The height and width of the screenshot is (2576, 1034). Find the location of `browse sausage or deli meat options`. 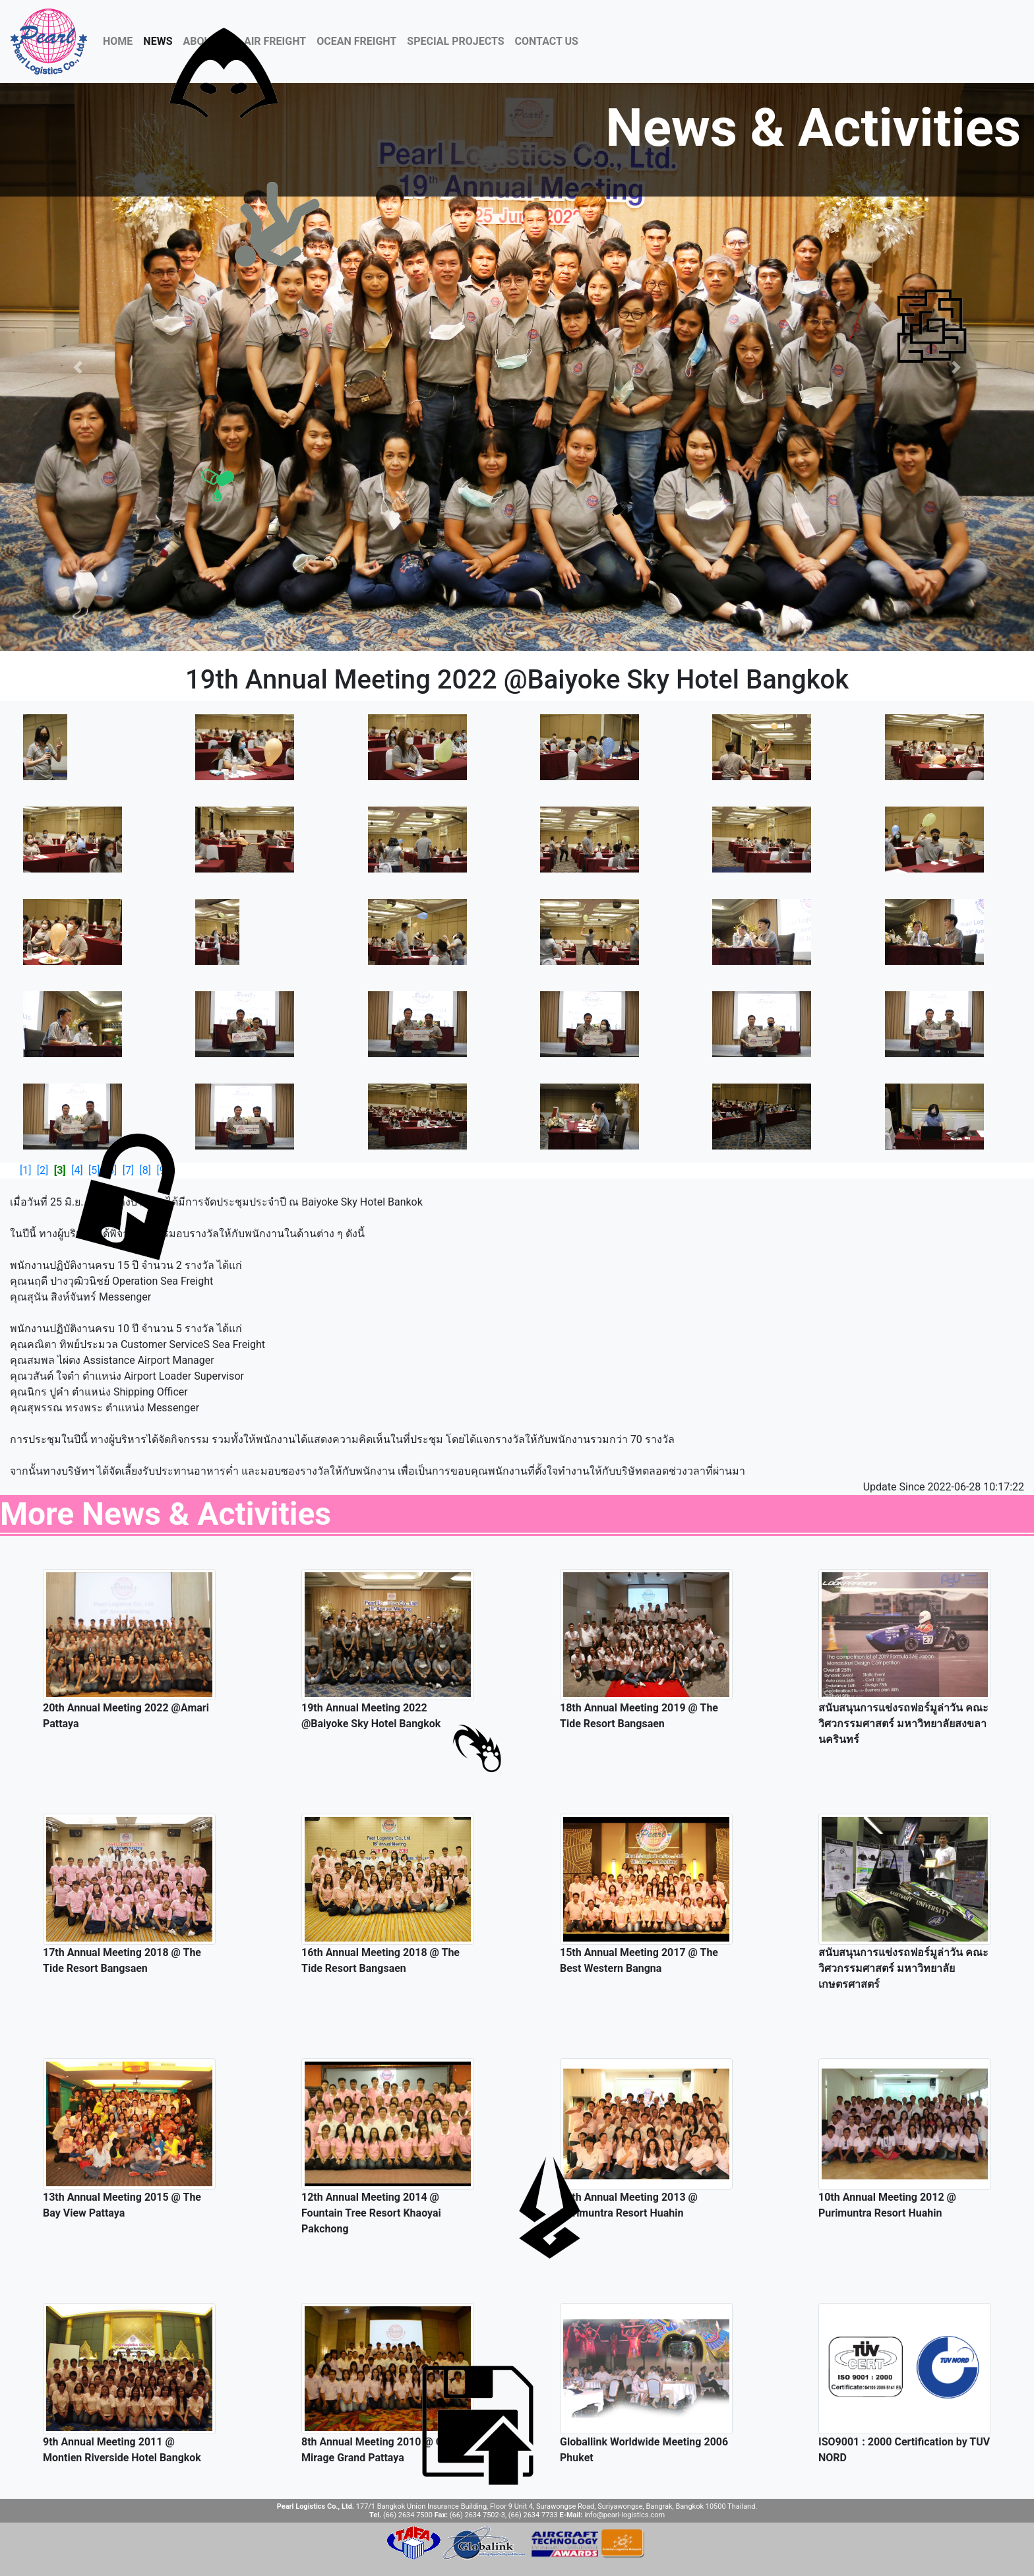

browse sausage or deli meat options is located at coordinates (619, 508).